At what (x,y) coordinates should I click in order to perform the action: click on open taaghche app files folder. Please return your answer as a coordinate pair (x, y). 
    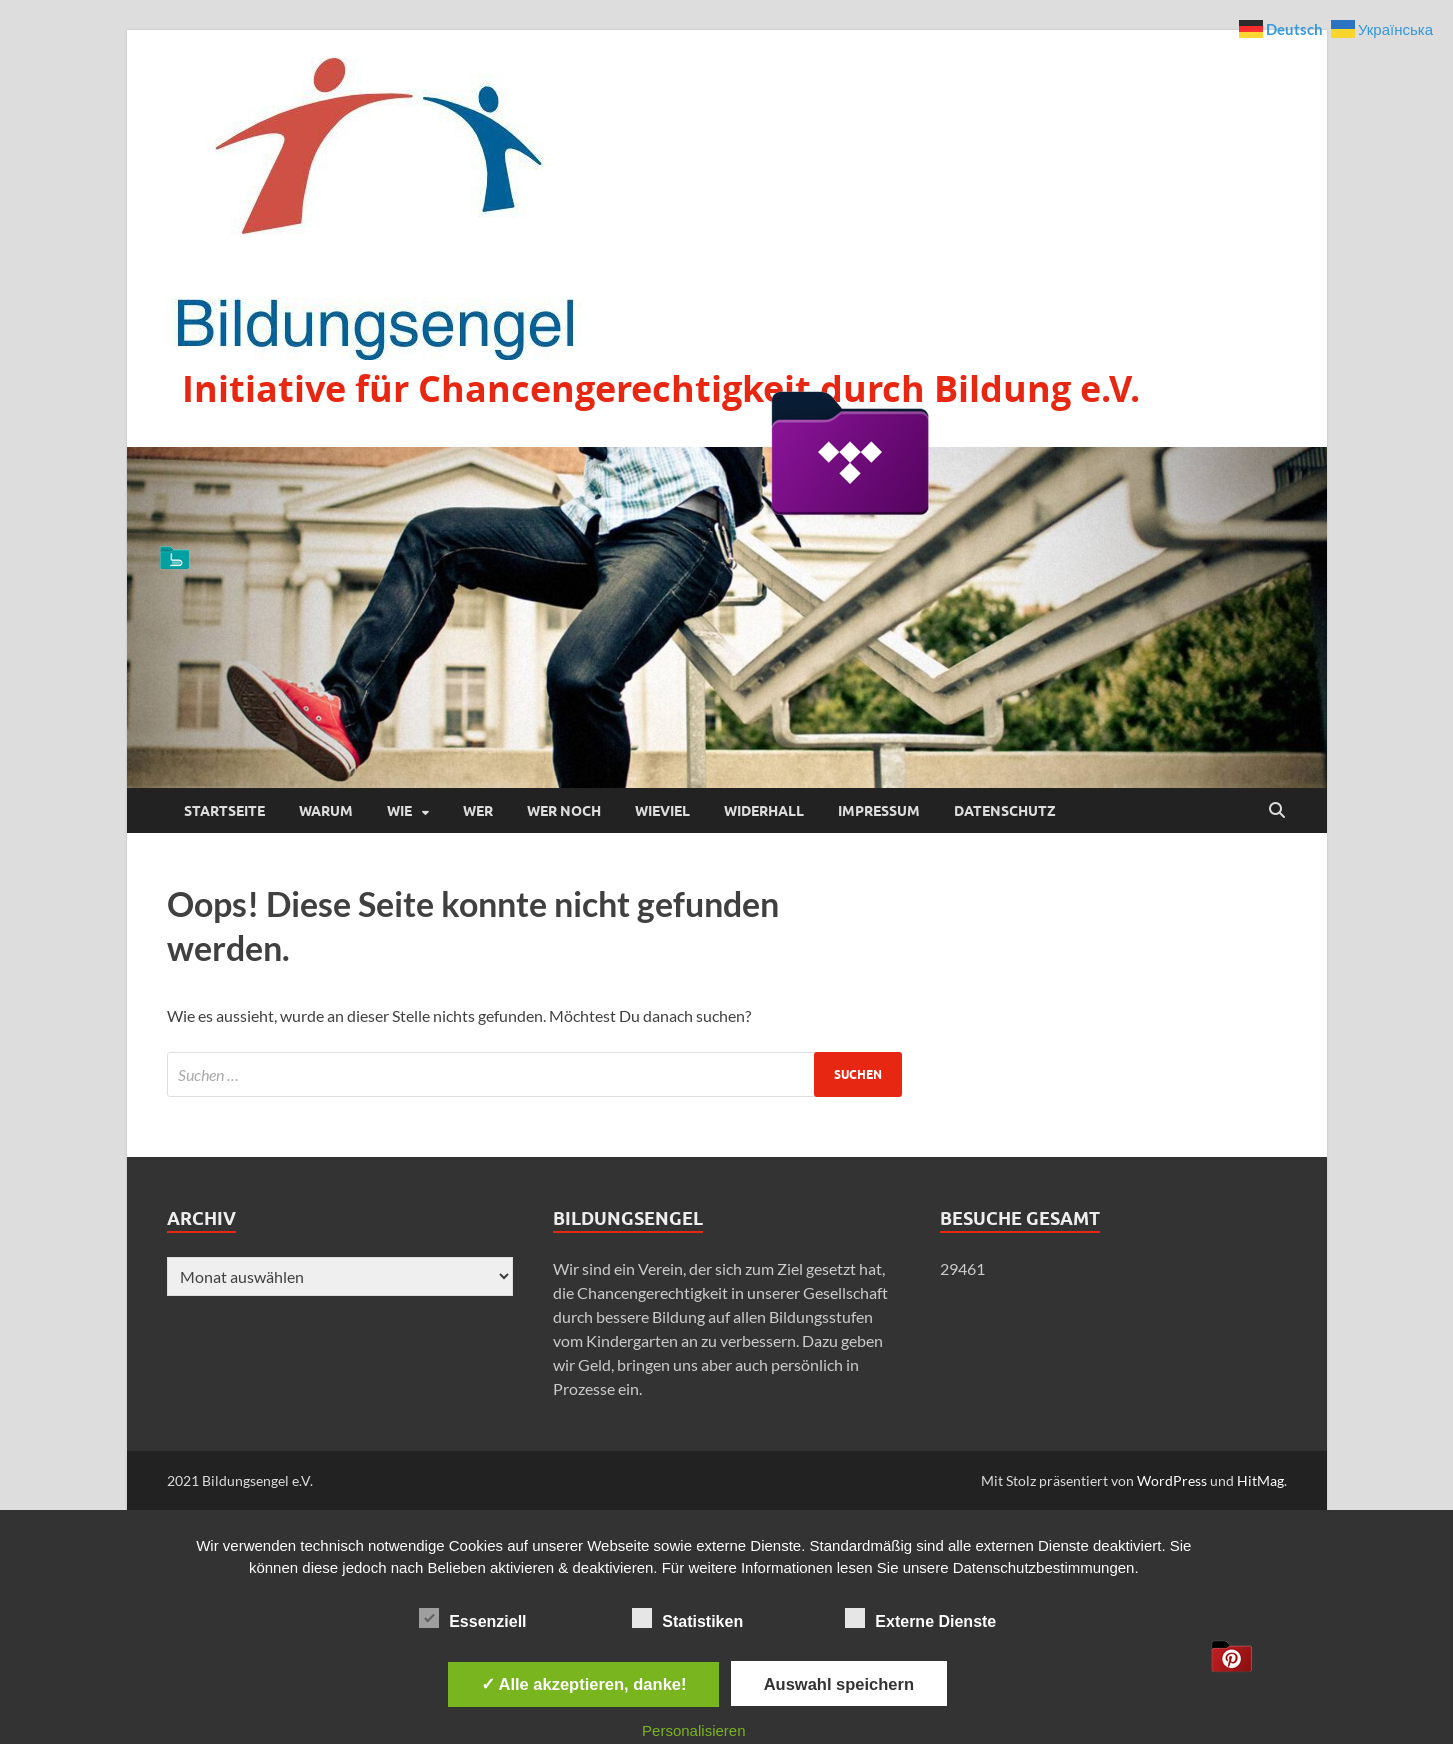
    Looking at the image, I should click on (174, 558).